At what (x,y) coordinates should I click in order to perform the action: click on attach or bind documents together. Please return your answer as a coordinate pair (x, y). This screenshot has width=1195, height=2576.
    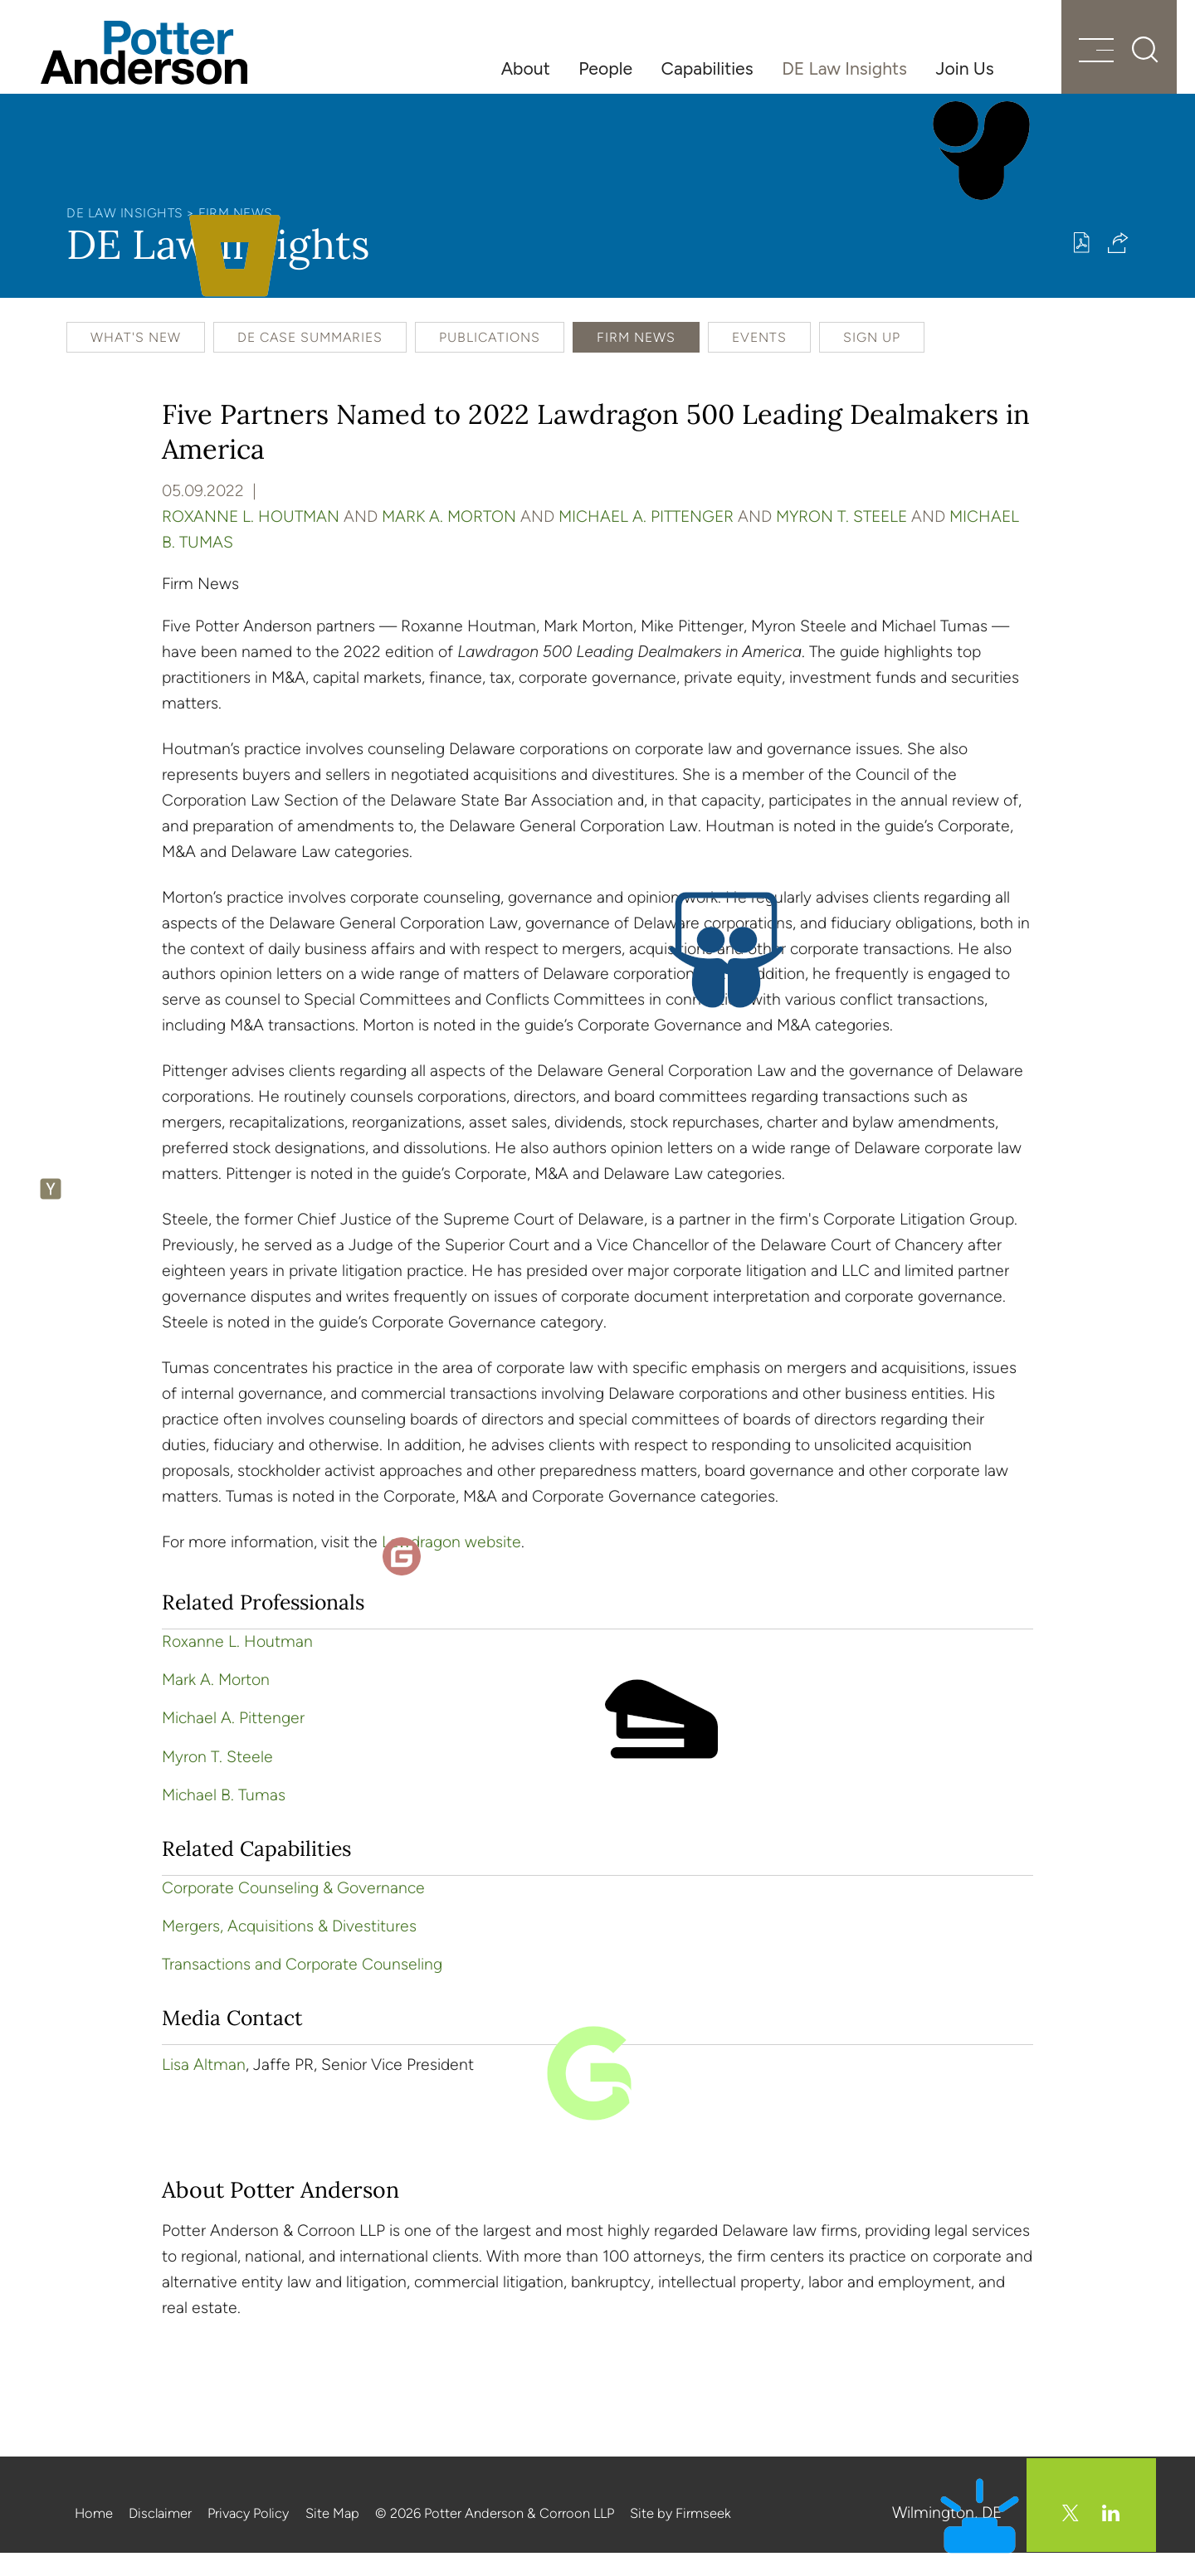
    Looking at the image, I should click on (661, 1719).